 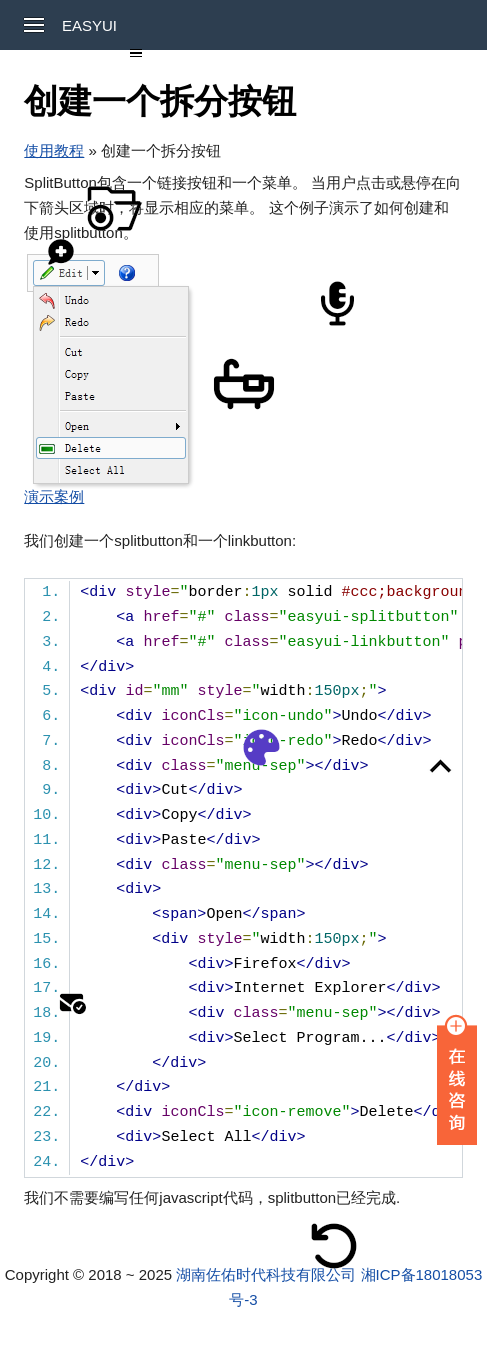 I want to click on undo the last action, so click(x=334, y=1246).